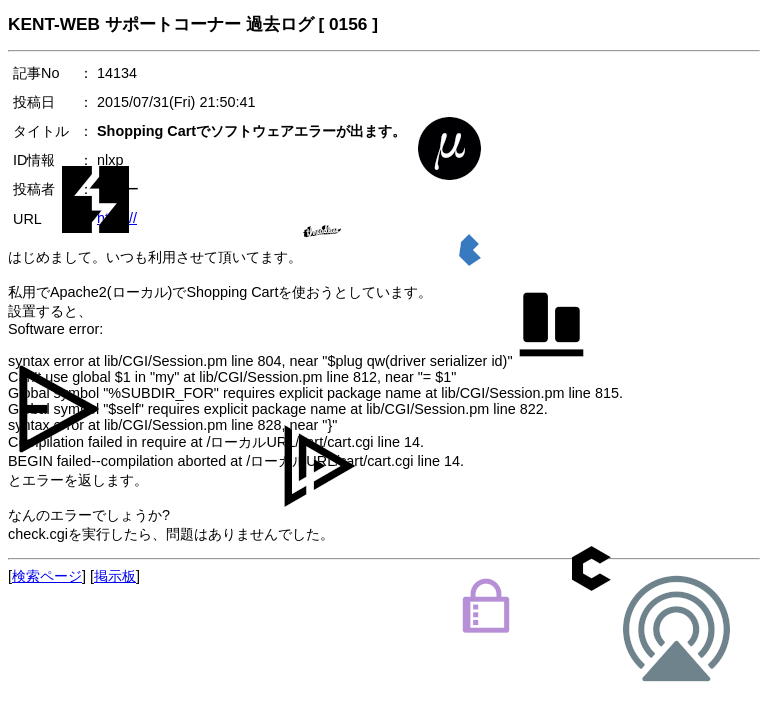 Image resolution: width=768 pixels, height=720 pixels. What do you see at coordinates (320, 466) in the screenshot?
I see `open lapce code editor` at bounding box center [320, 466].